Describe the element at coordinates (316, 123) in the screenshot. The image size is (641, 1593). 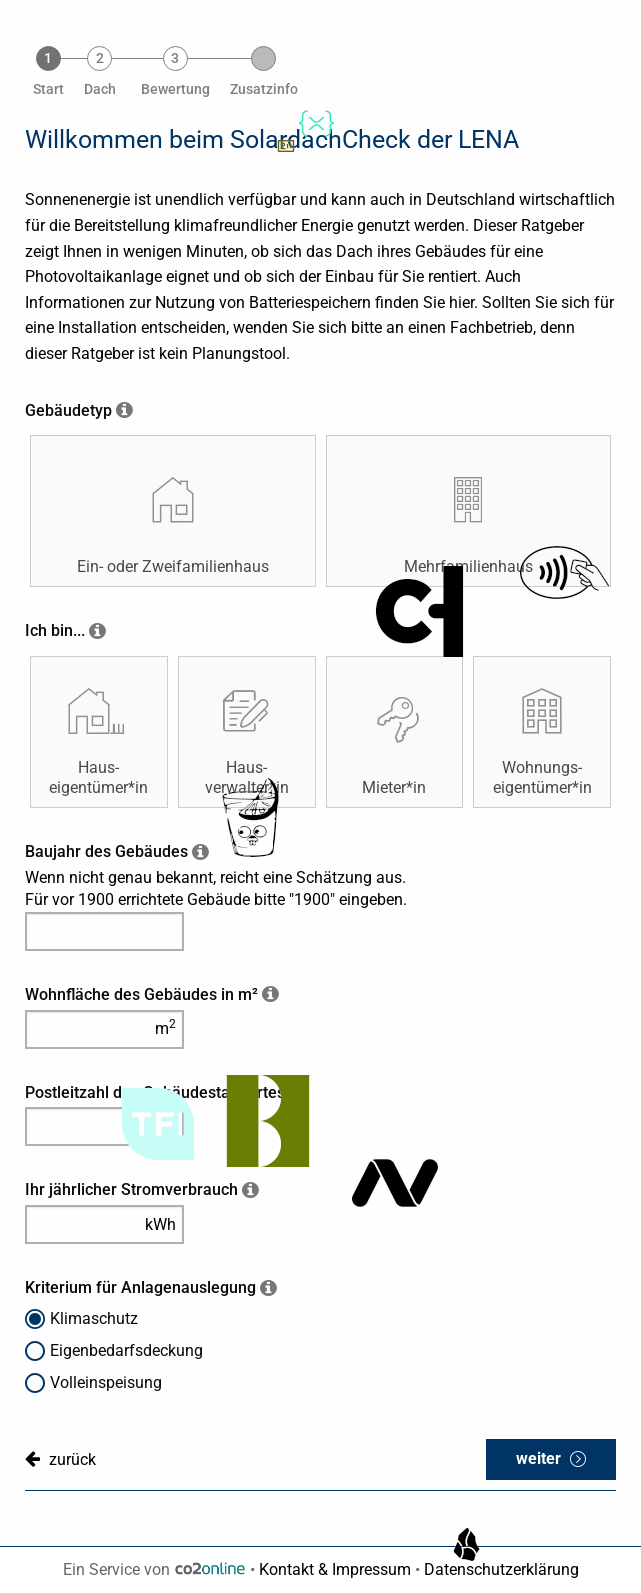
I see `XRP cryptocurrency logo` at that location.